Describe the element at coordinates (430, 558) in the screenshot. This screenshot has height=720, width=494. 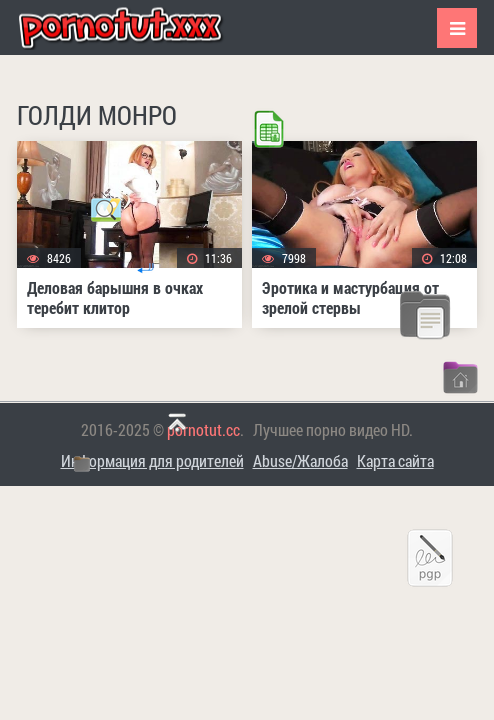
I see `a PGP digital signature file` at that location.